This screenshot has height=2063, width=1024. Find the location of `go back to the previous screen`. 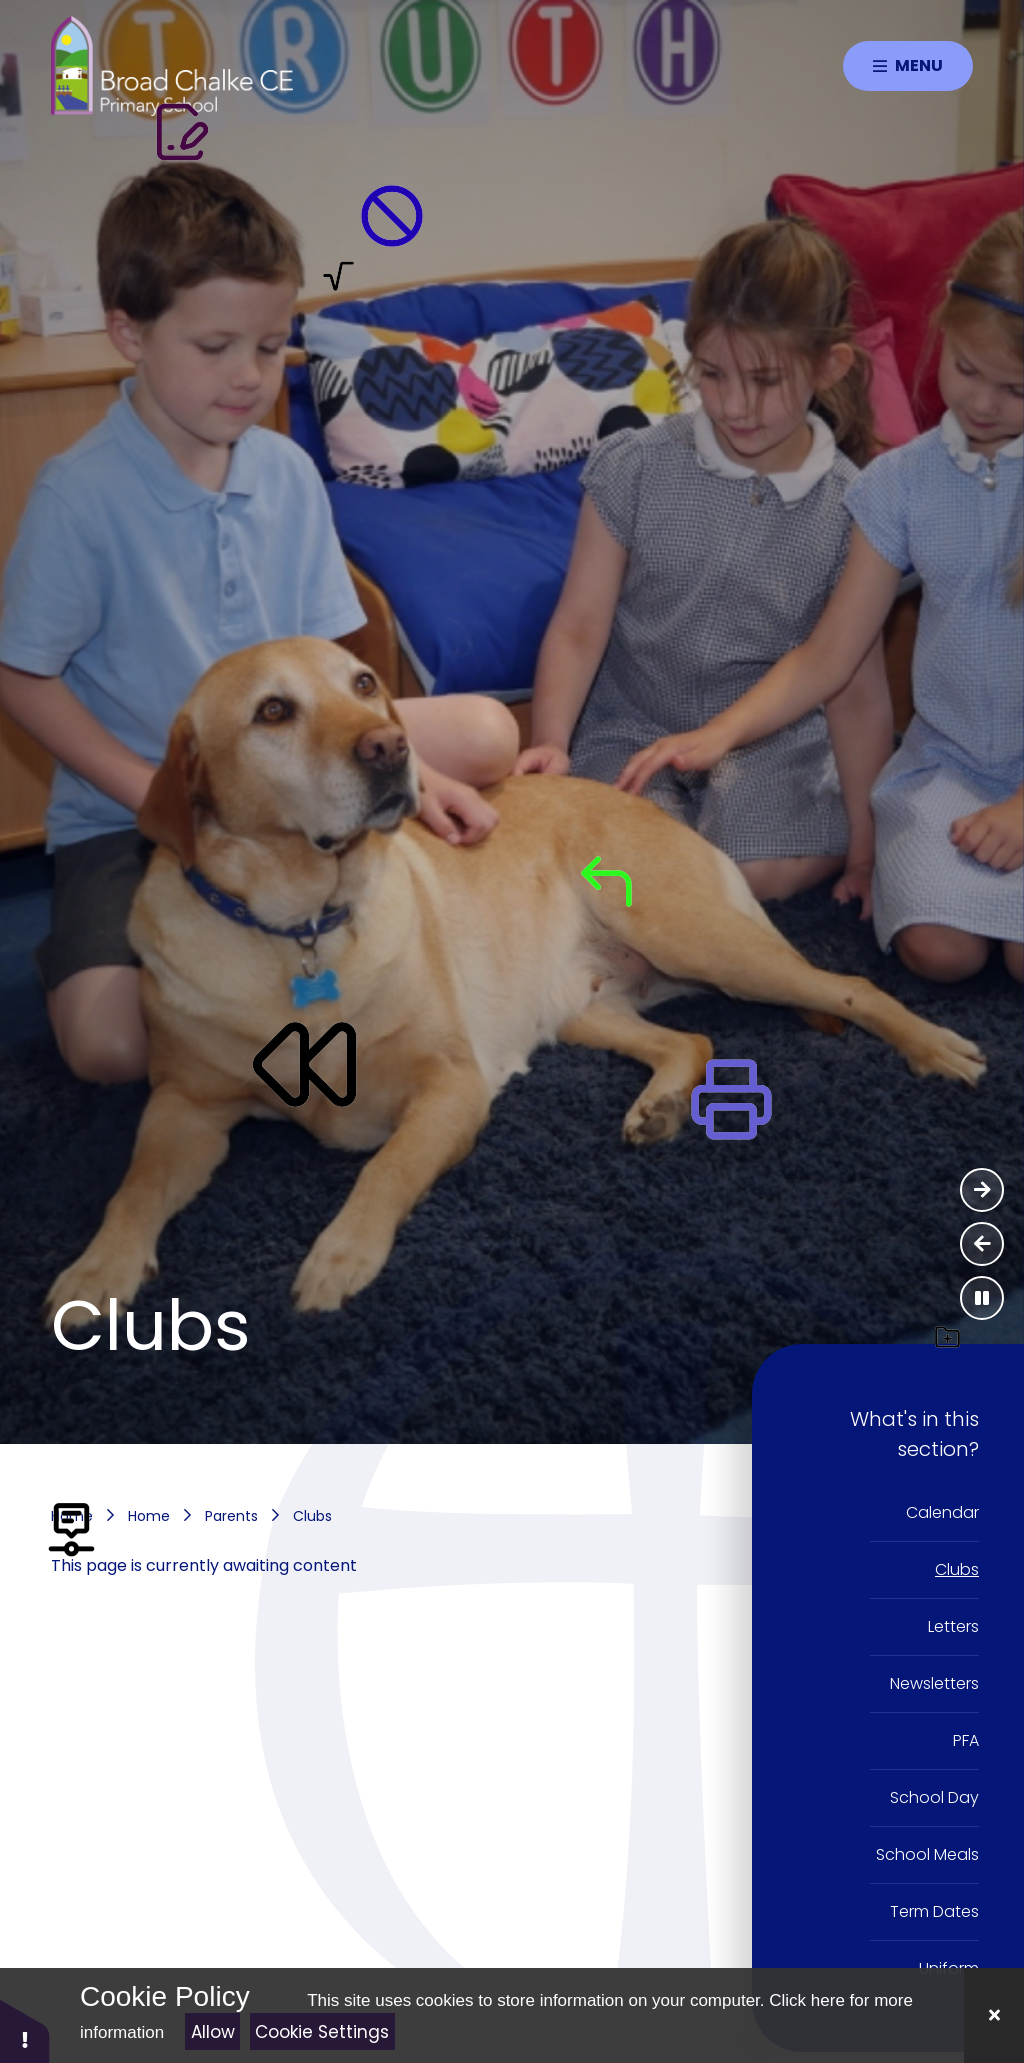

go back to the previous screen is located at coordinates (606, 881).